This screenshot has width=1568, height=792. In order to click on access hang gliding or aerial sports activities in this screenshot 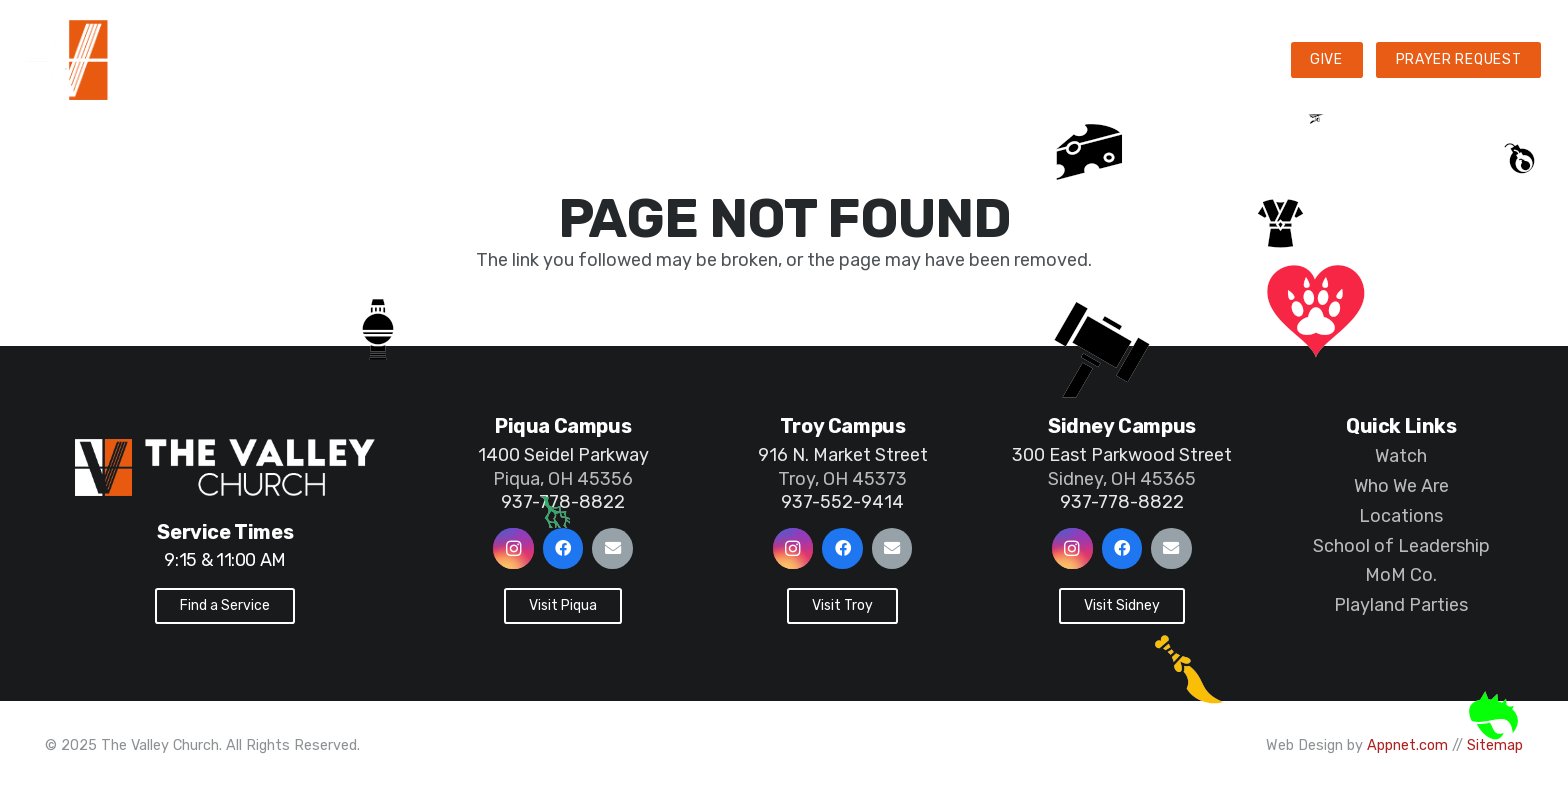, I will do `click(1316, 119)`.